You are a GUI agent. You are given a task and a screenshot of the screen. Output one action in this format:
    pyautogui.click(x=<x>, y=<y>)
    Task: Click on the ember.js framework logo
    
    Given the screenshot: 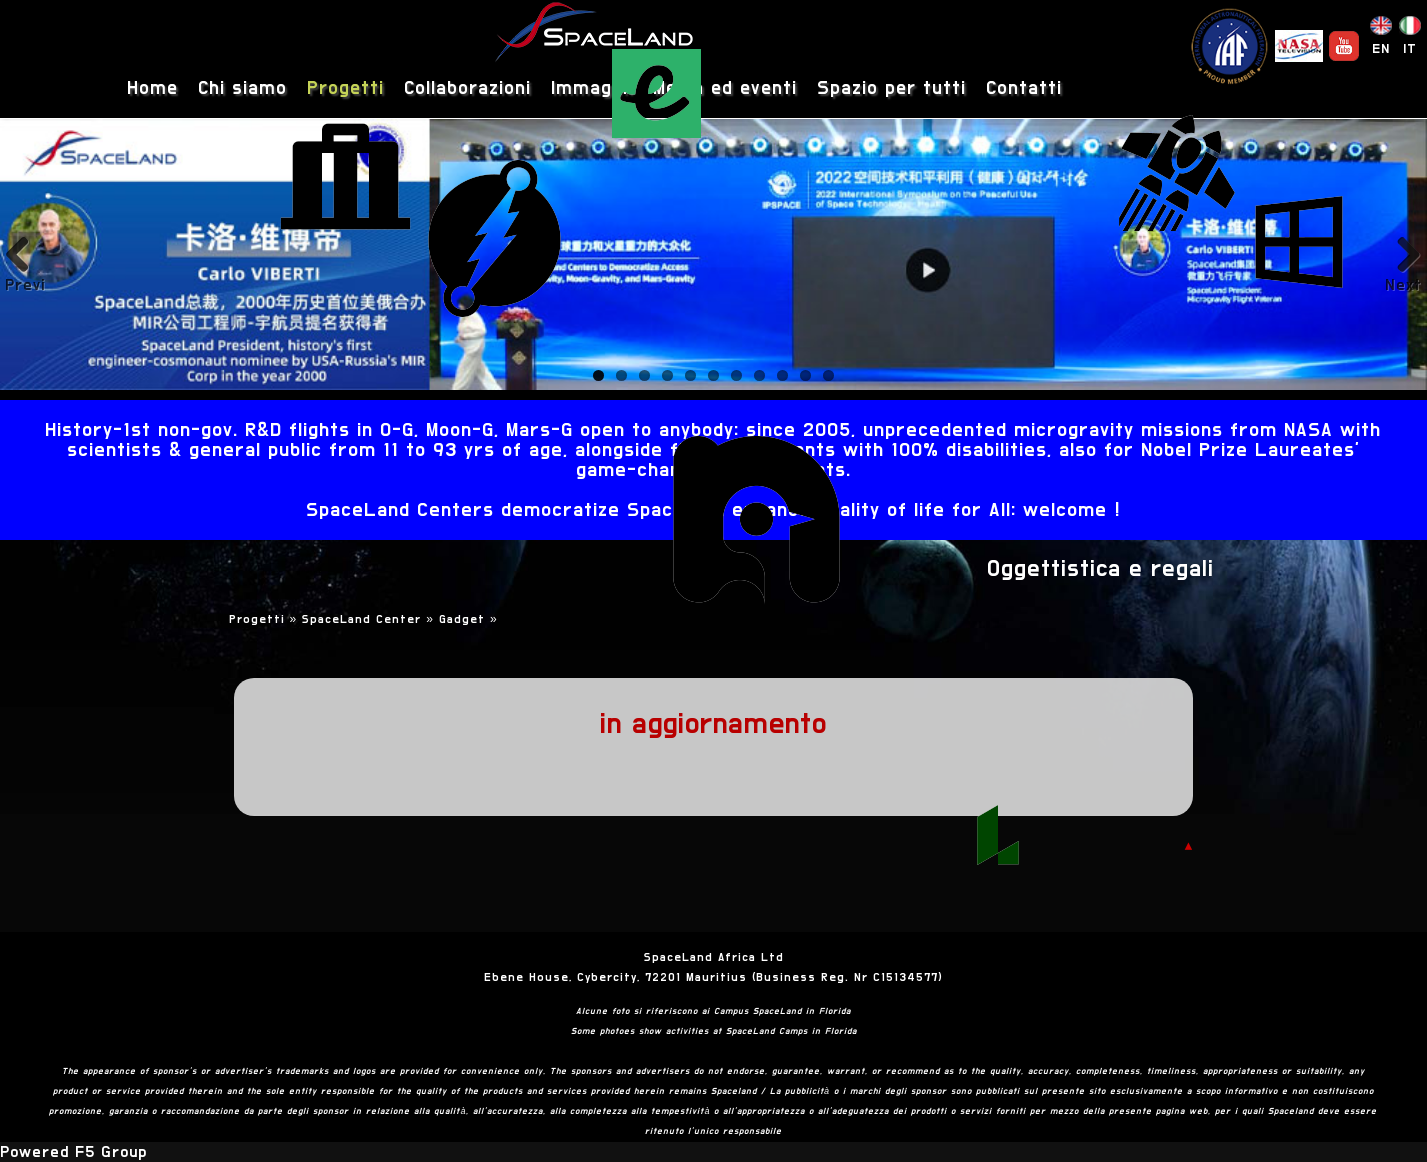 What is the action you would take?
    pyautogui.click(x=656, y=93)
    